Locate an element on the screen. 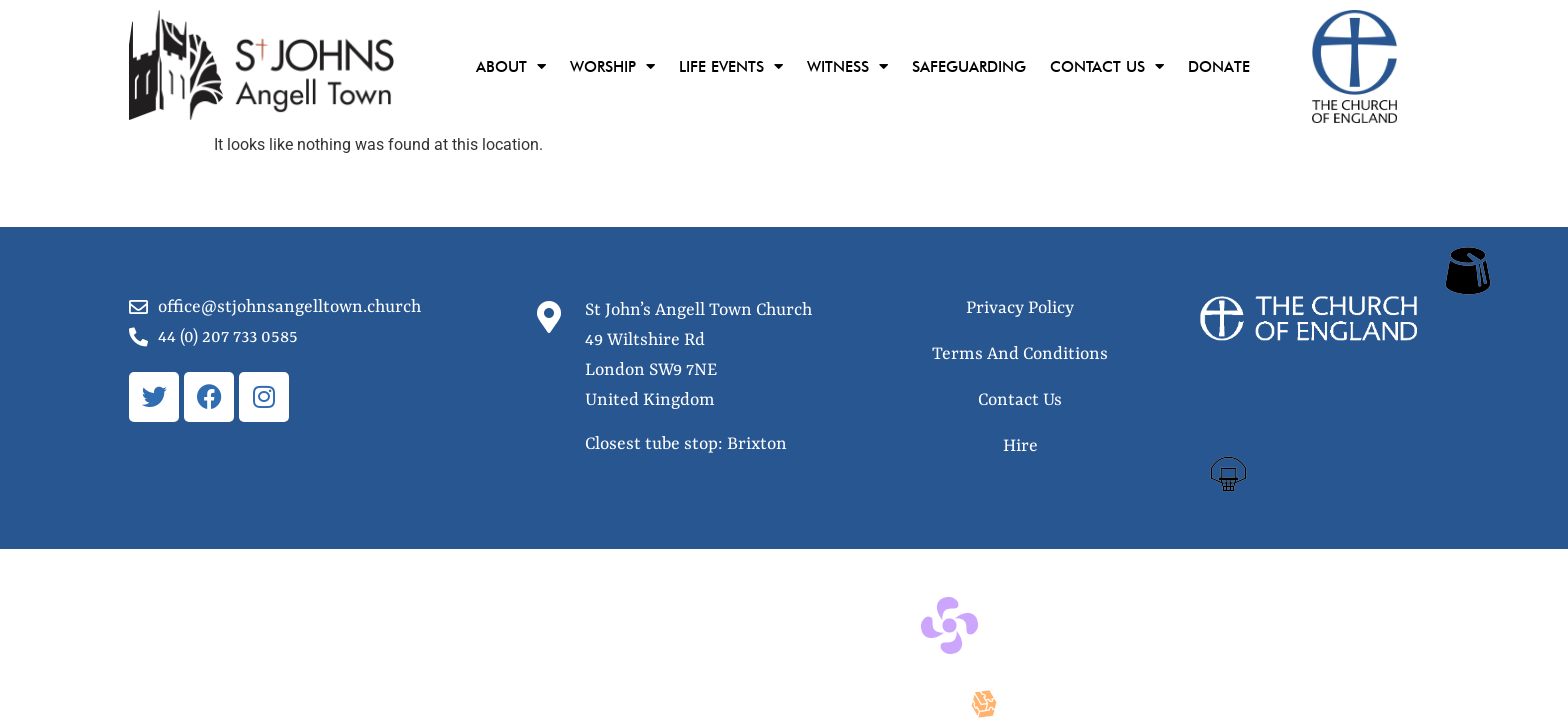 Image resolution: width=1568 pixels, height=720 pixels. access puzzle or jigsaw game is located at coordinates (984, 704).